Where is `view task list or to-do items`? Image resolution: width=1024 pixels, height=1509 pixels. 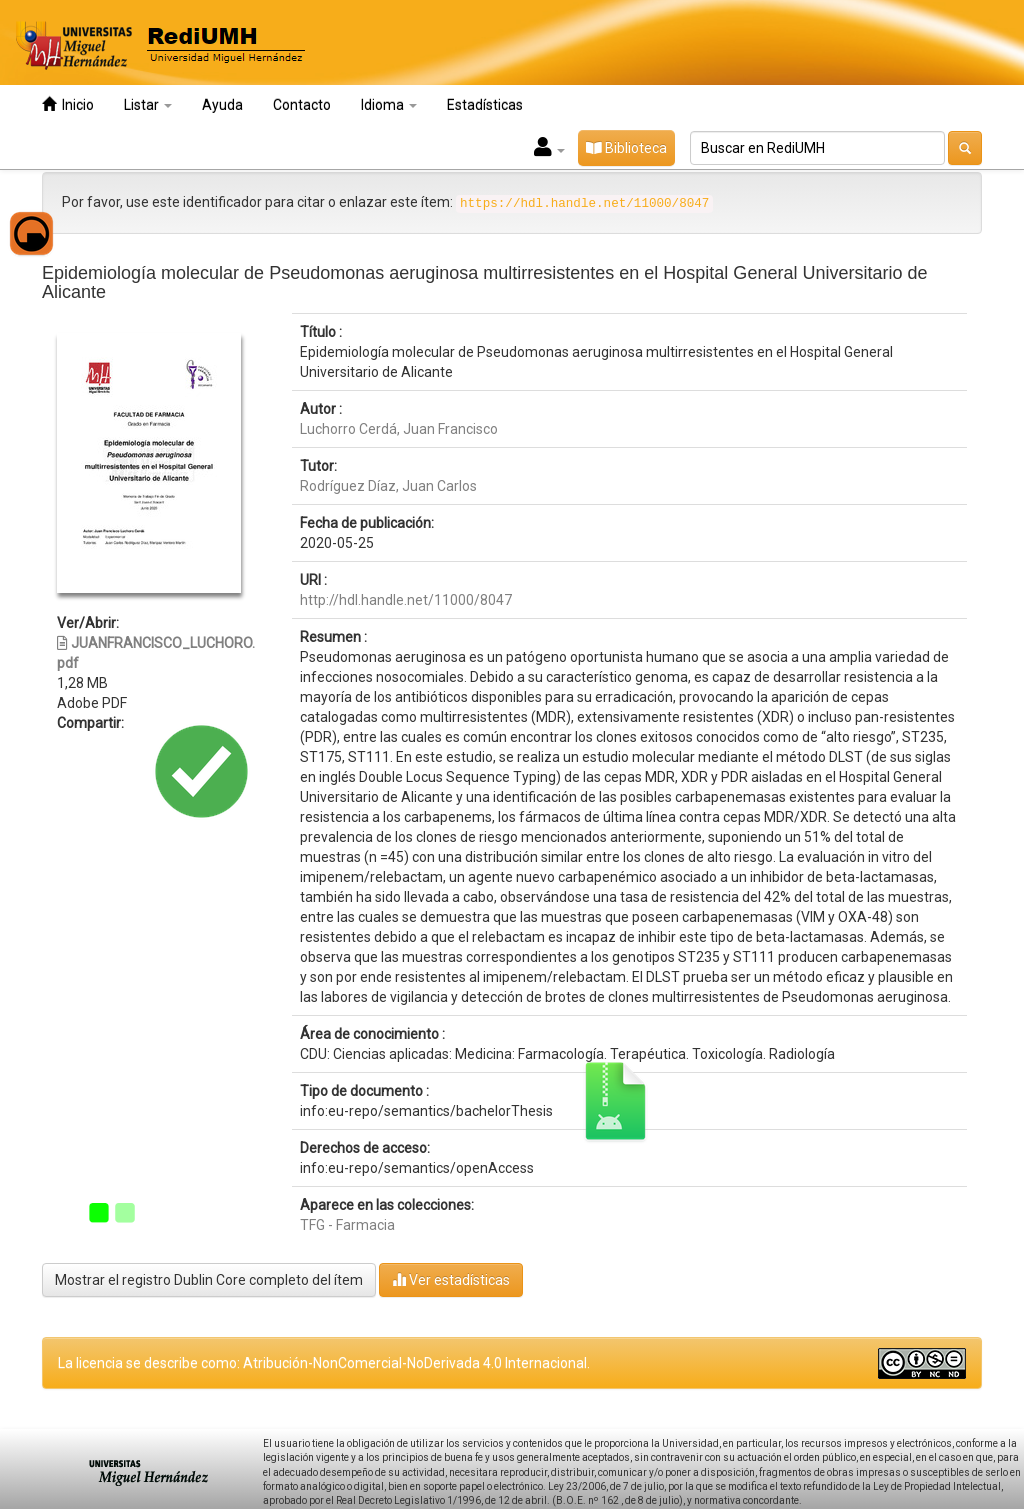
view task list or to-do items is located at coordinates (112, 1216).